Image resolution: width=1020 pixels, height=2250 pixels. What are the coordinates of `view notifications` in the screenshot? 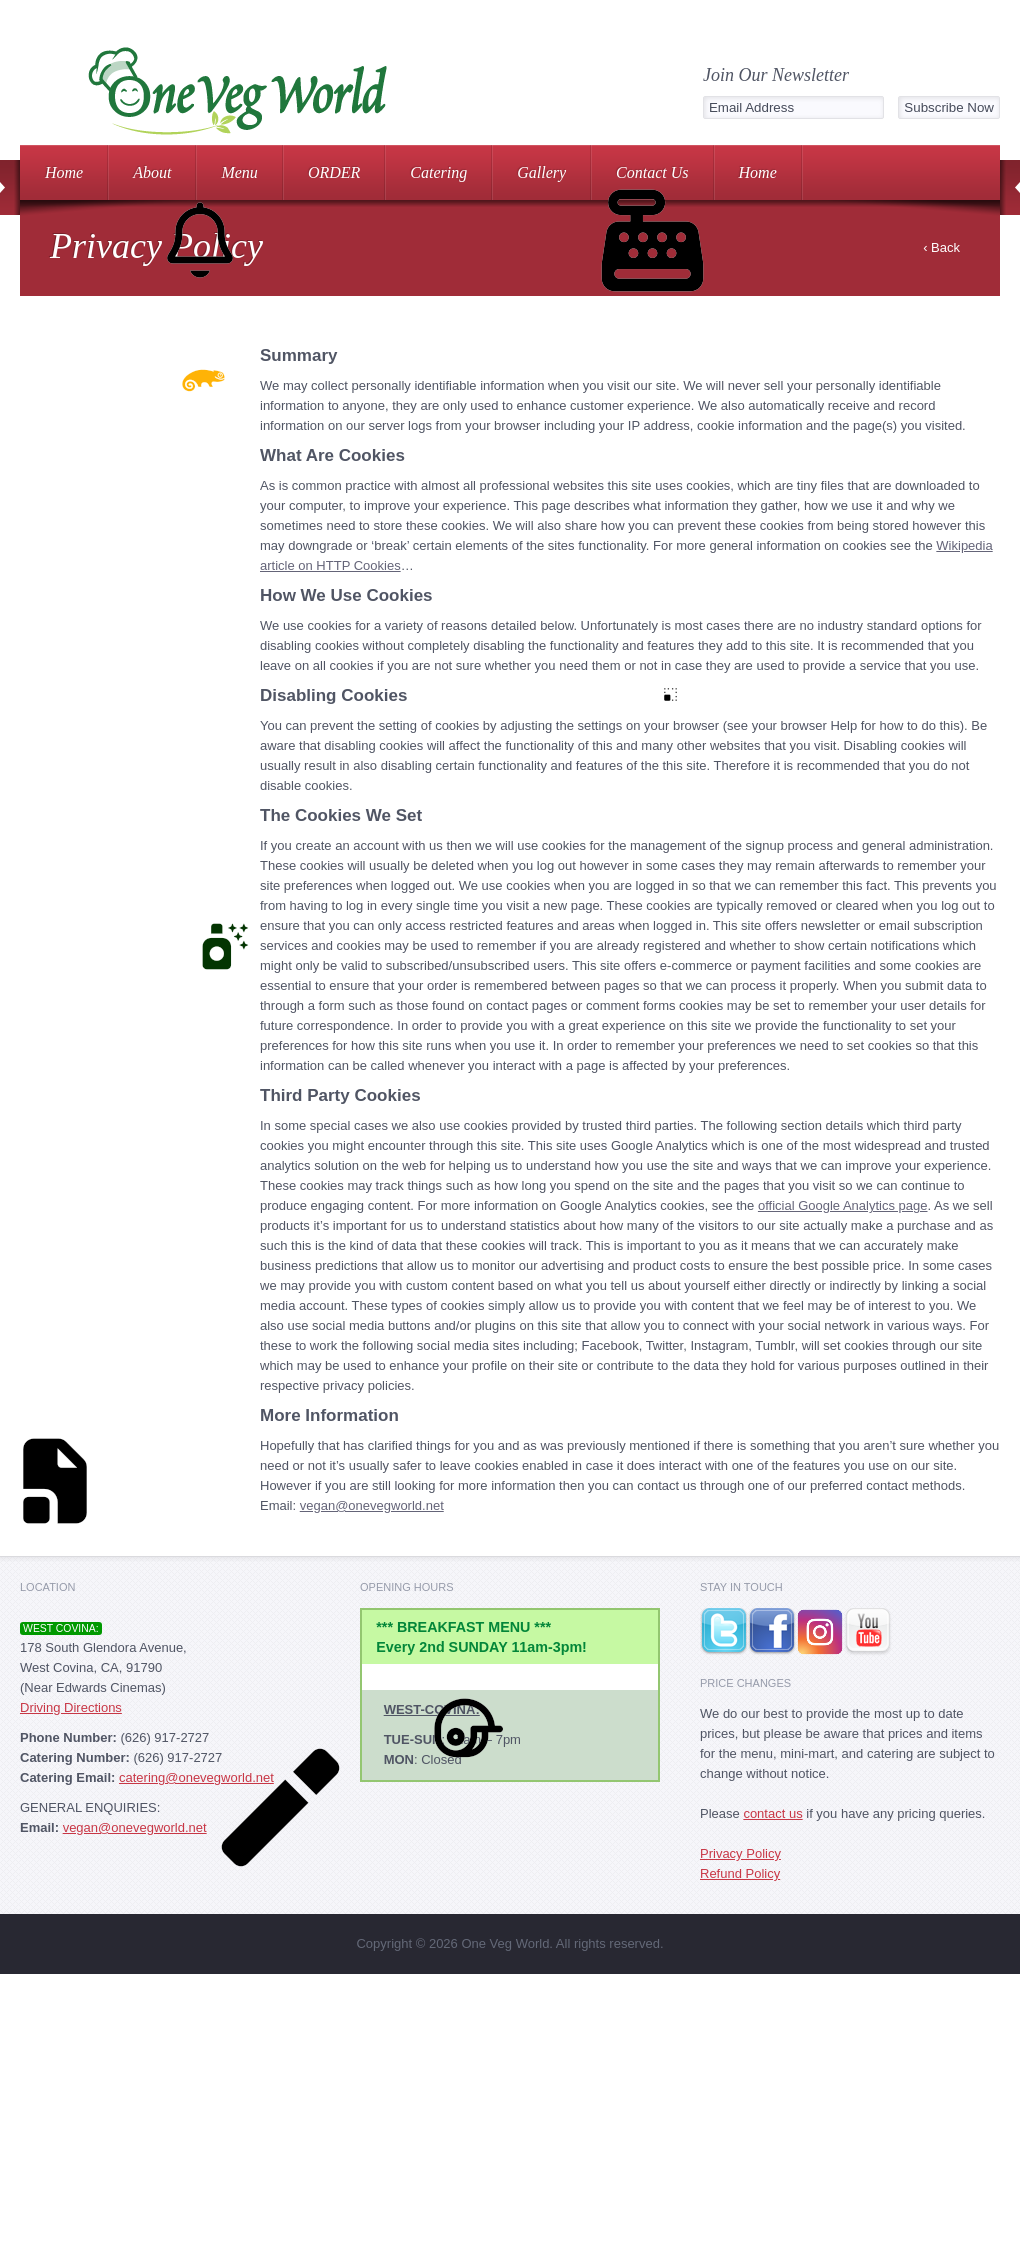 It's located at (200, 240).